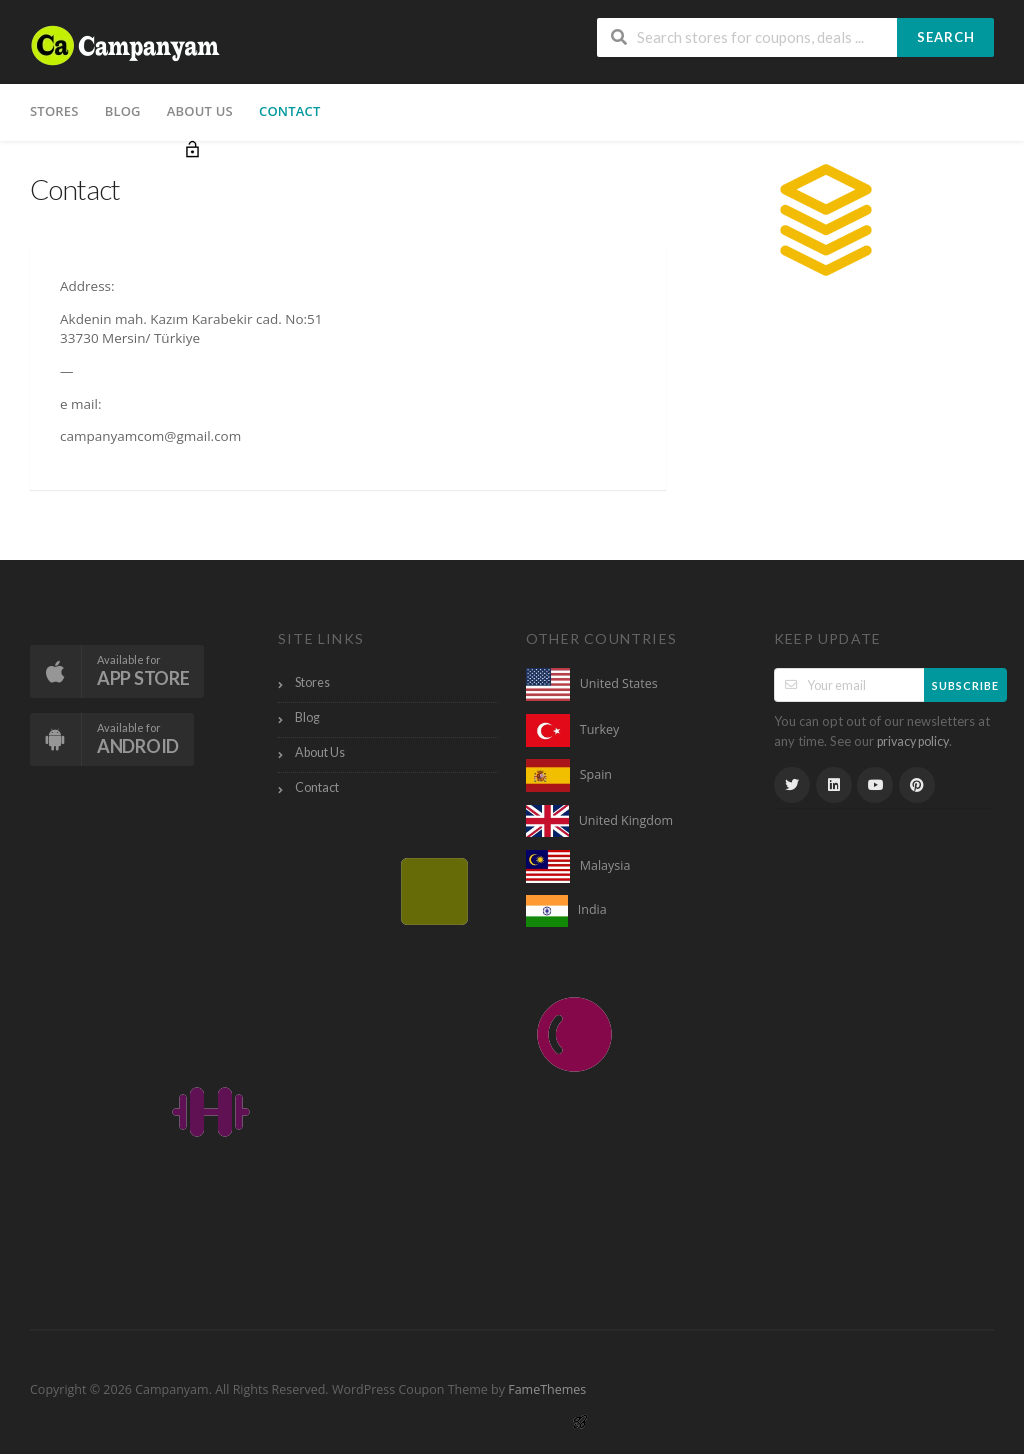 The image size is (1024, 1454). What do you see at coordinates (826, 220) in the screenshot?
I see `view layers or stacked items` at bounding box center [826, 220].